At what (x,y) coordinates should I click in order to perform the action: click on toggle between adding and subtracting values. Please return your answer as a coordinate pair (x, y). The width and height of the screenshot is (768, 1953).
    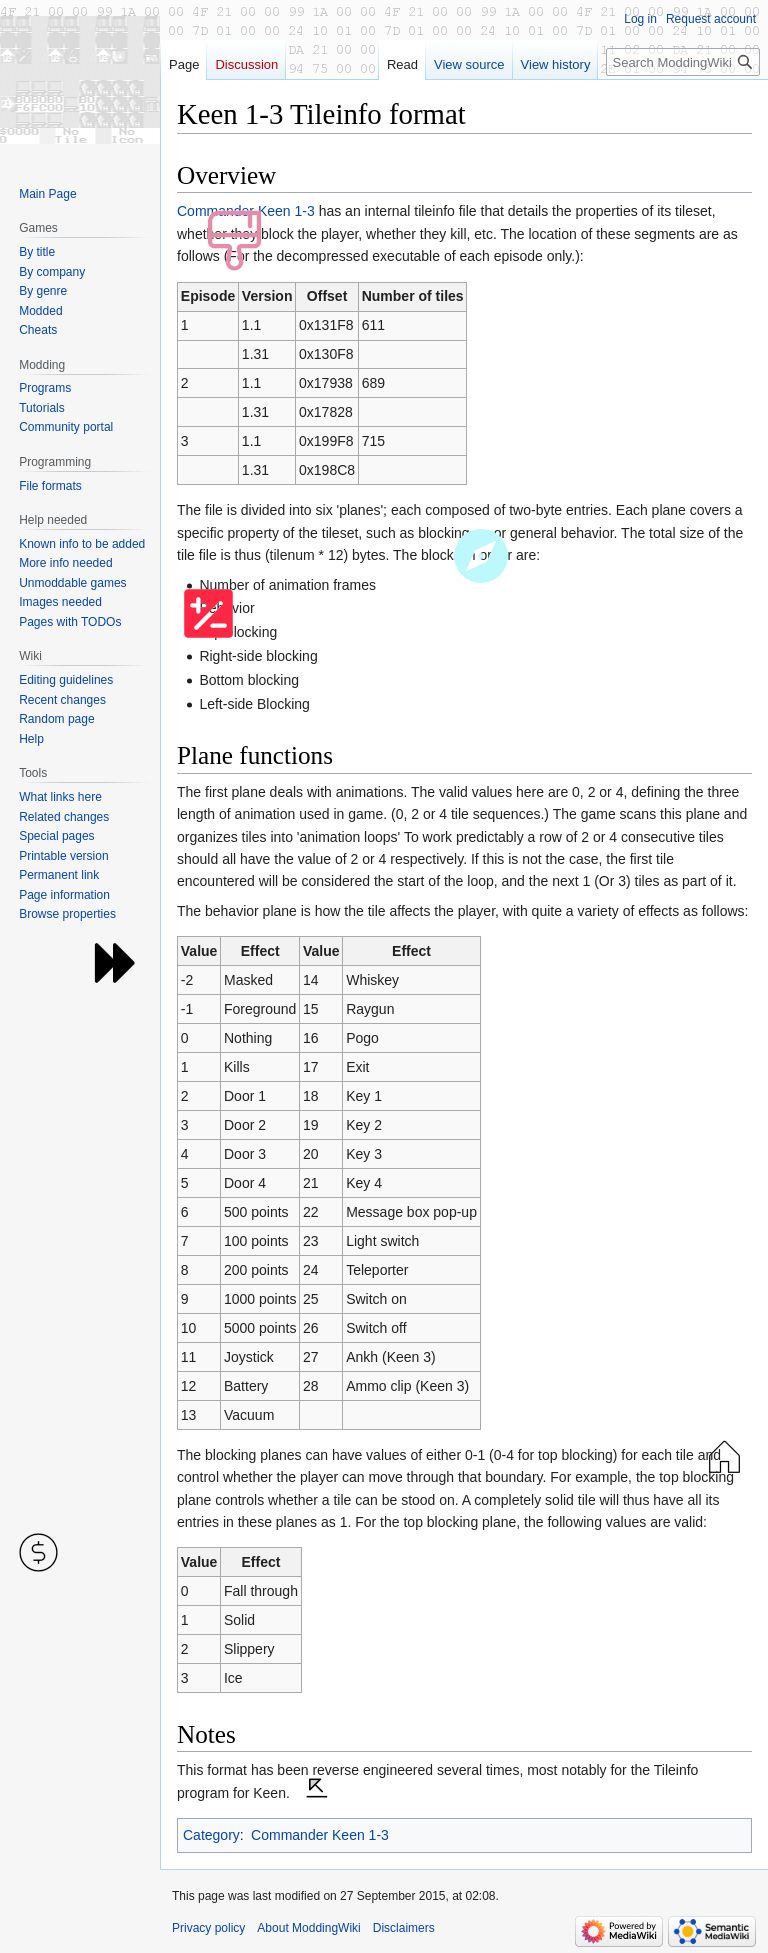
    Looking at the image, I should click on (208, 613).